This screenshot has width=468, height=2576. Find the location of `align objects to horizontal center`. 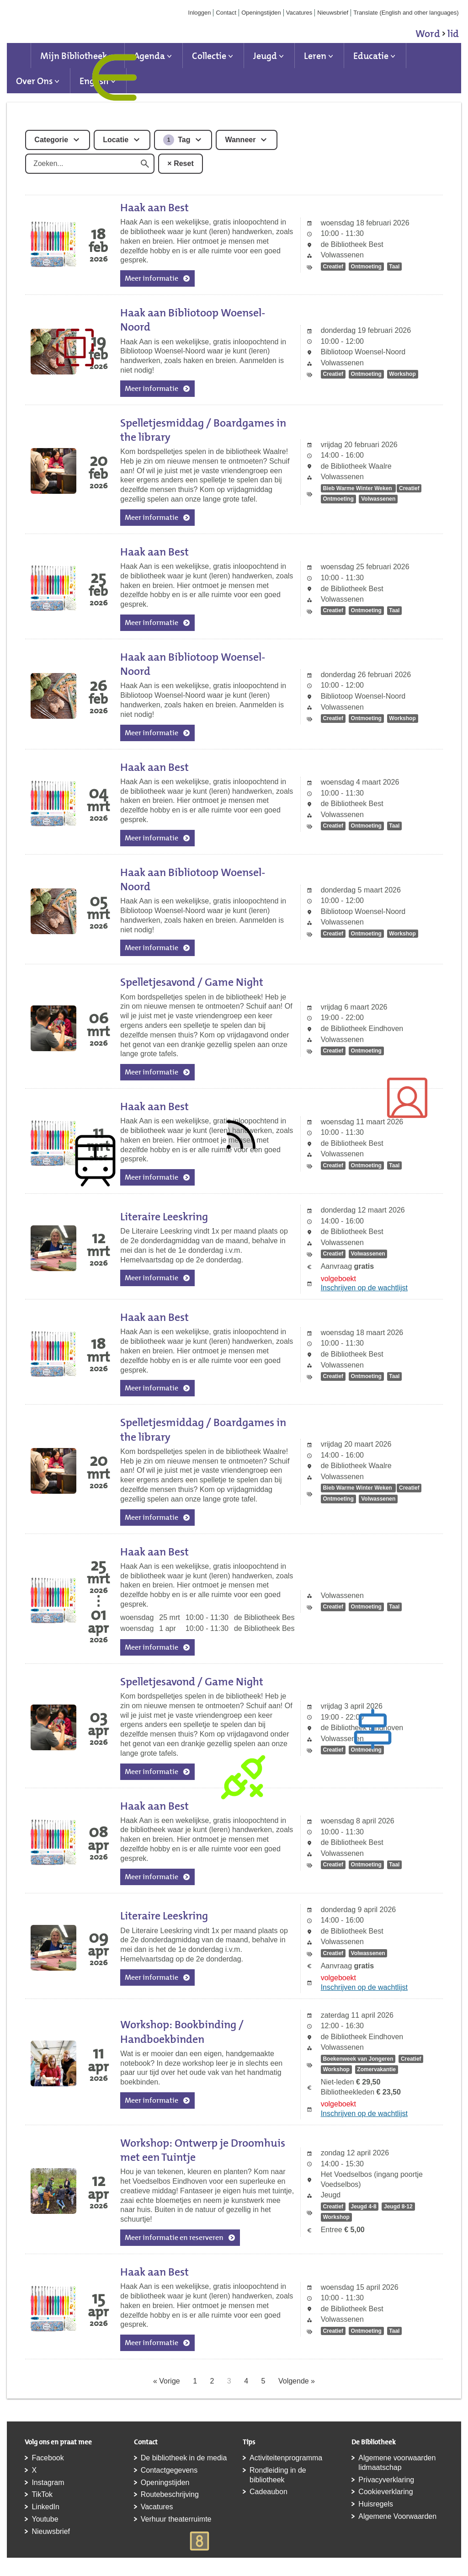

align objects to horizontal center is located at coordinates (372, 1729).